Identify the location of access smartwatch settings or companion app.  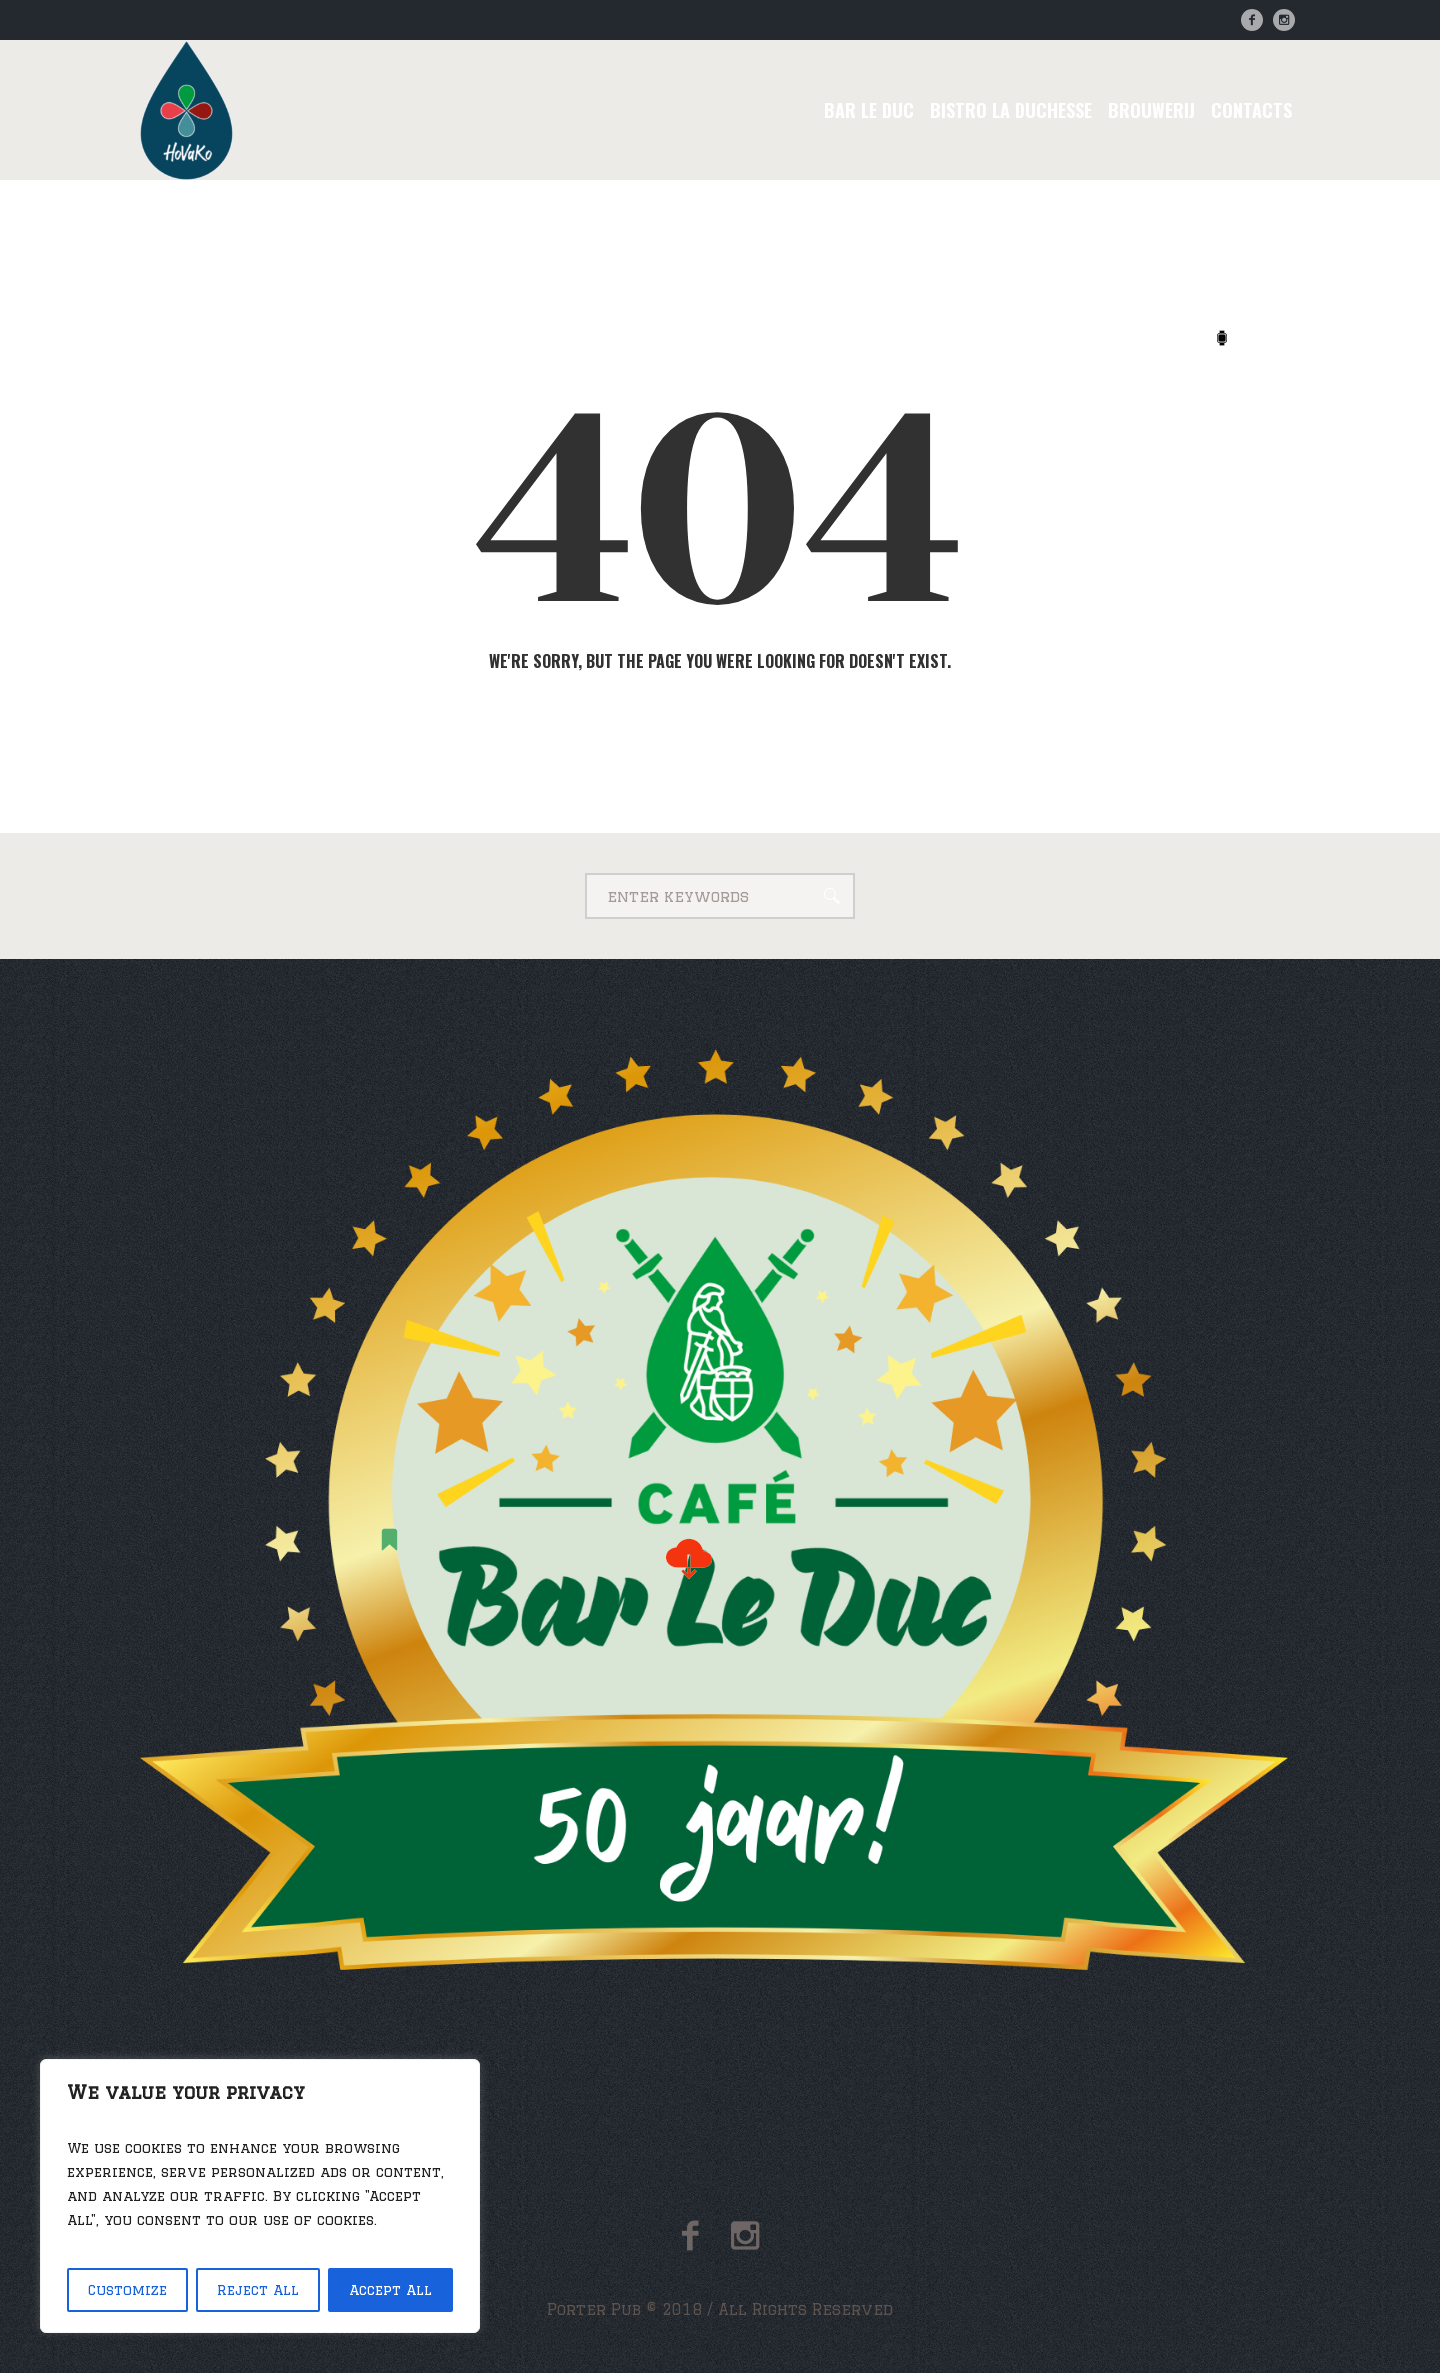
(1222, 338).